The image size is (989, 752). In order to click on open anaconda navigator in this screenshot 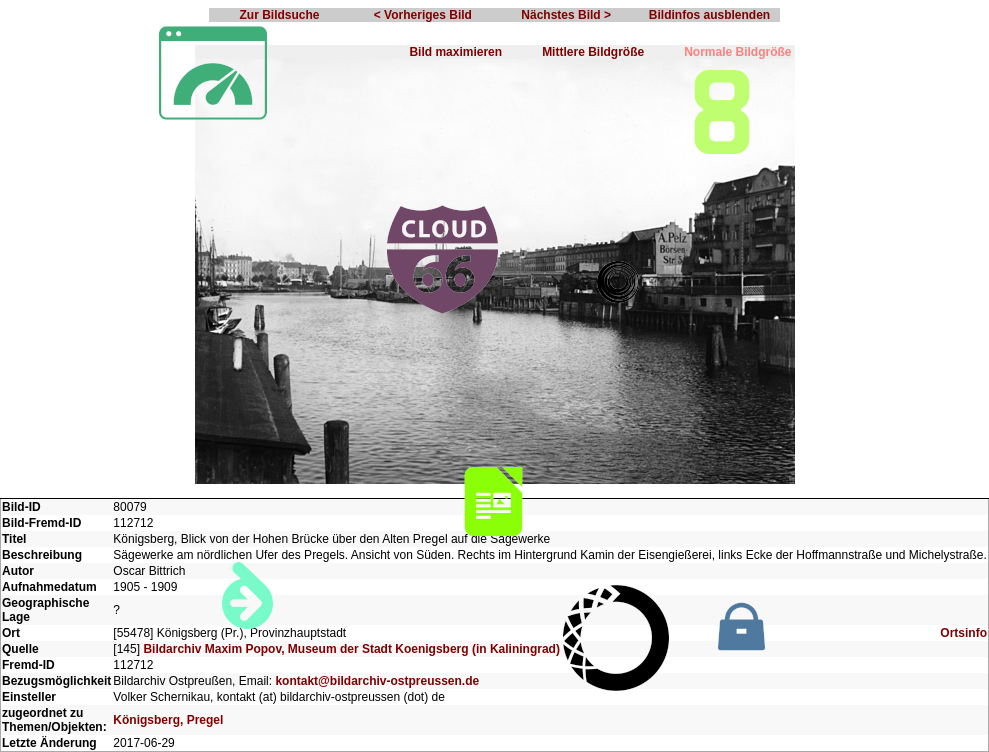, I will do `click(616, 638)`.